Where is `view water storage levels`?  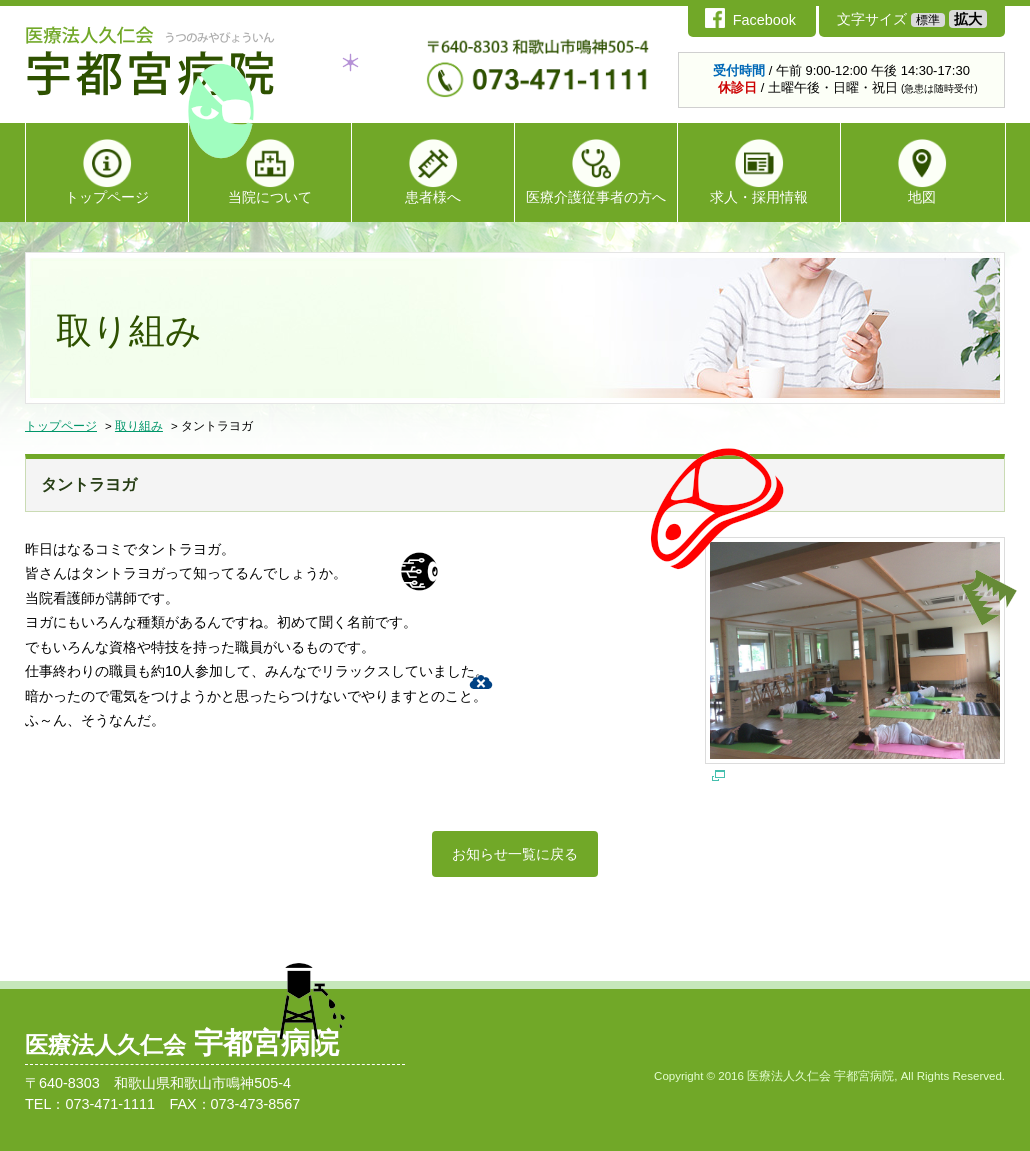 view water storage levels is located at coordinates (314, 1000).